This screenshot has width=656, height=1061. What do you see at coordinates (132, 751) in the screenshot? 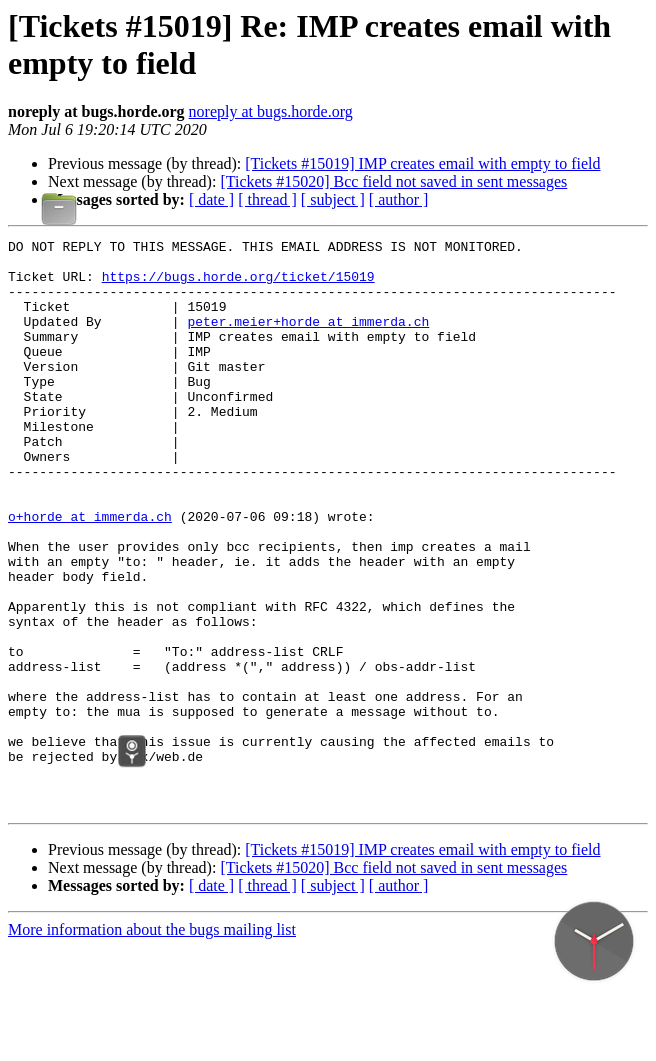
I see `open déjà dup backup application` at bounding box center [132, 751].